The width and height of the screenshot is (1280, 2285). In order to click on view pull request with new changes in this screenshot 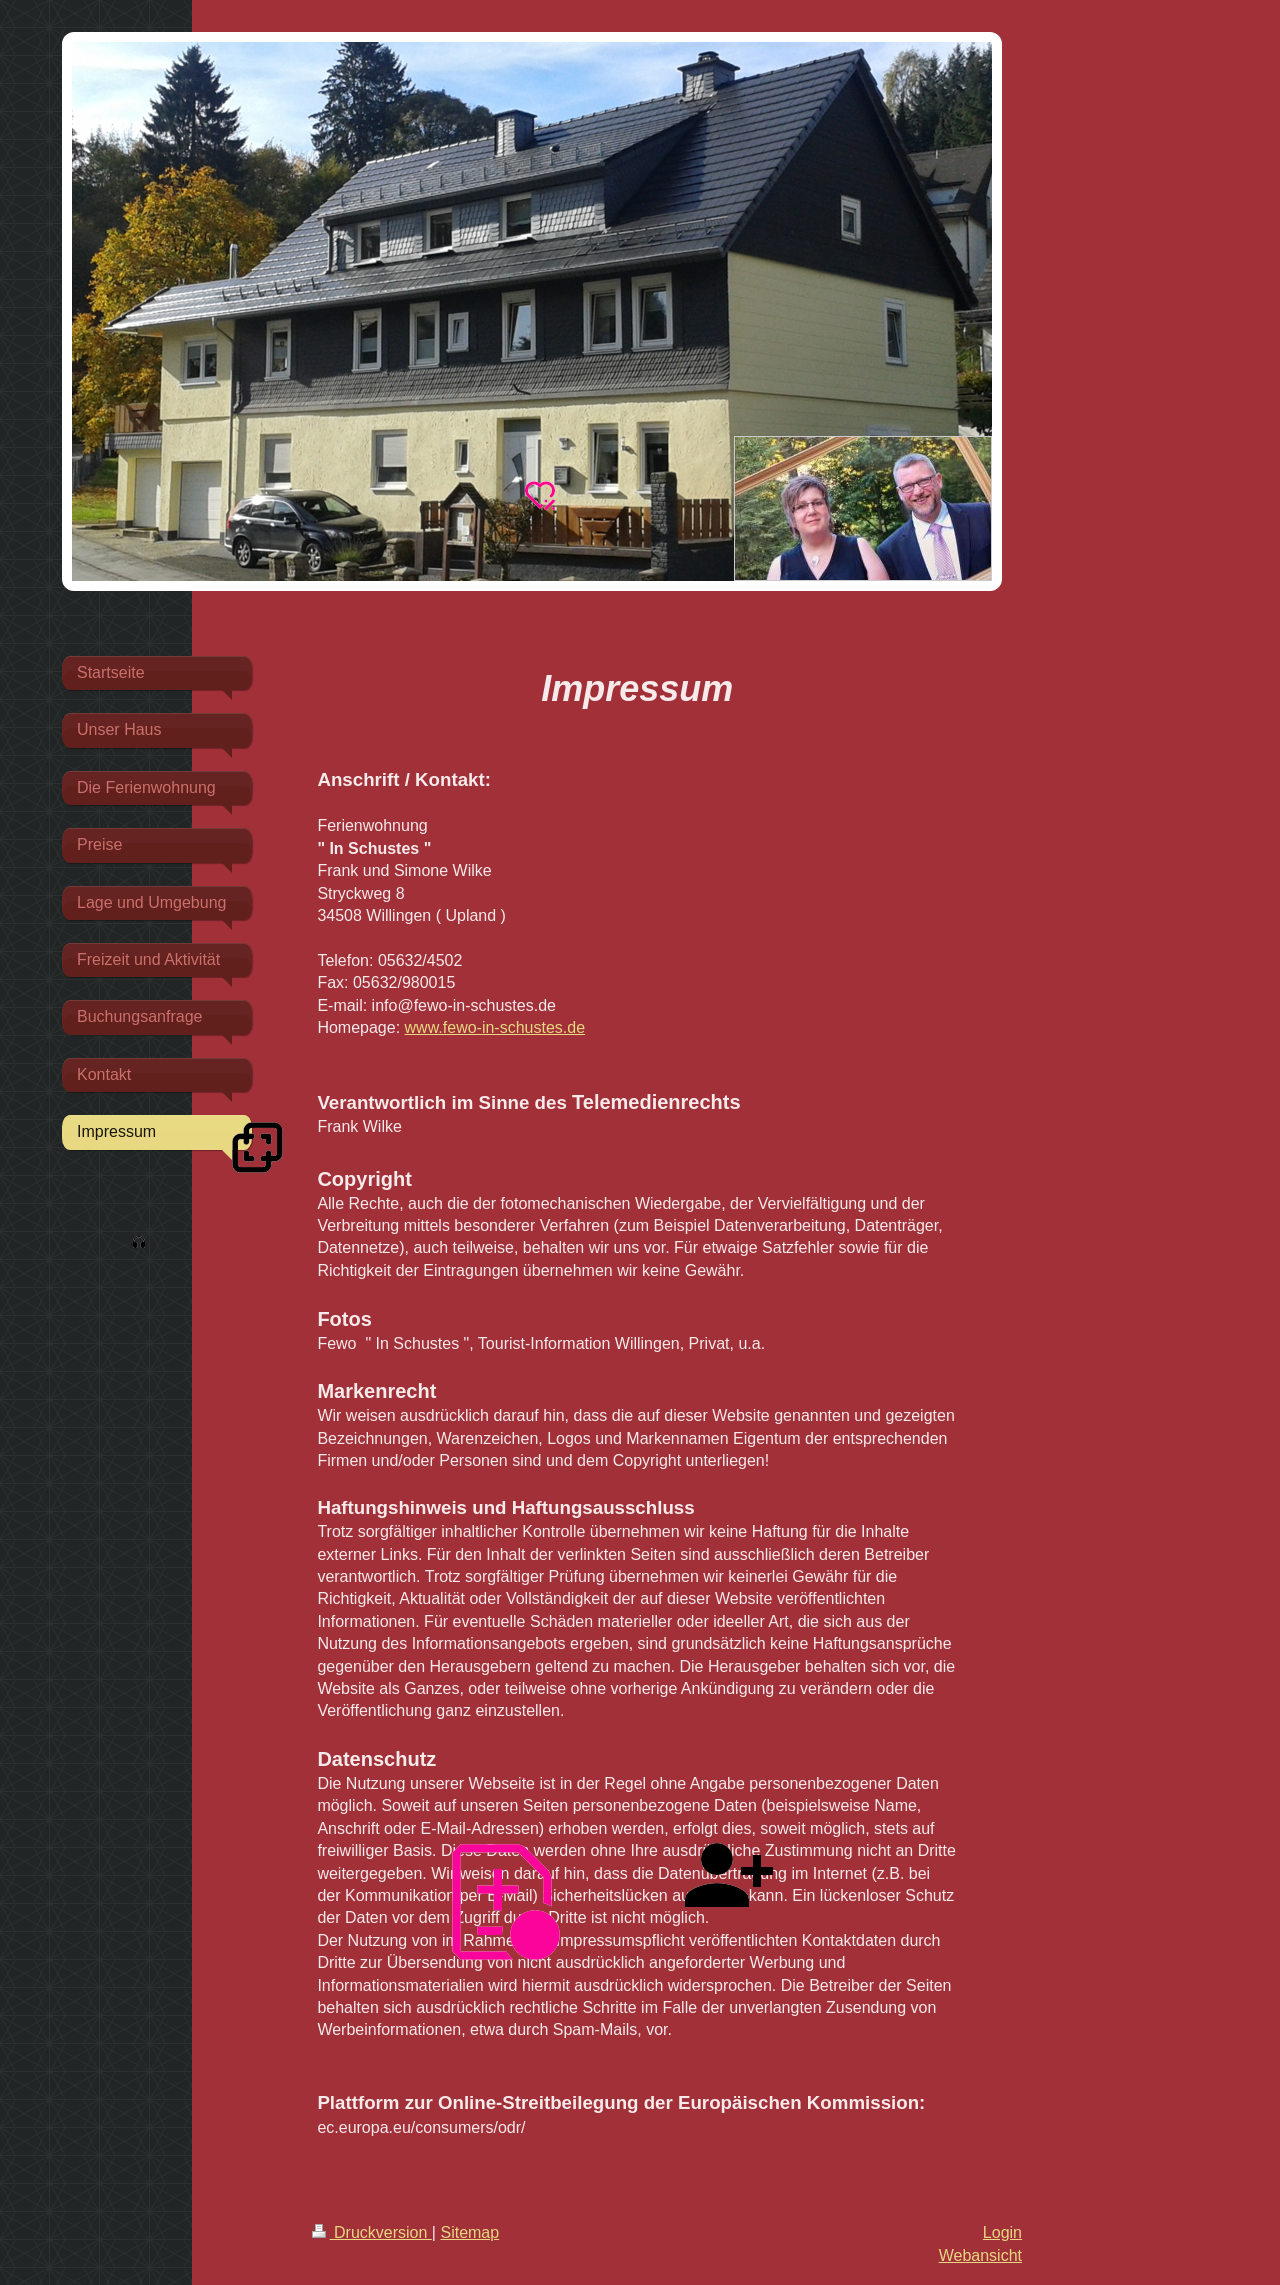, I will do `click(502, 1902)`.